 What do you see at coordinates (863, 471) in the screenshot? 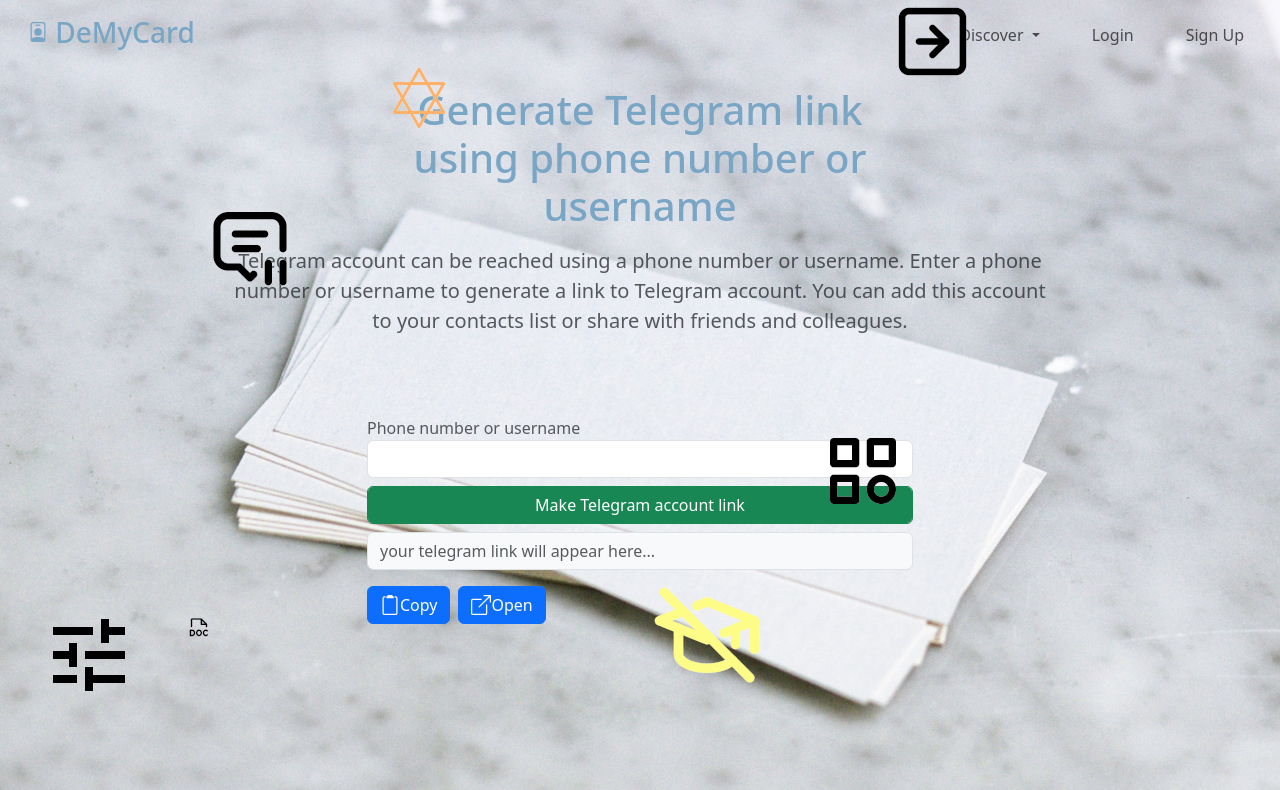
I see `browse categories or sections` at bounding box center [863, 471].